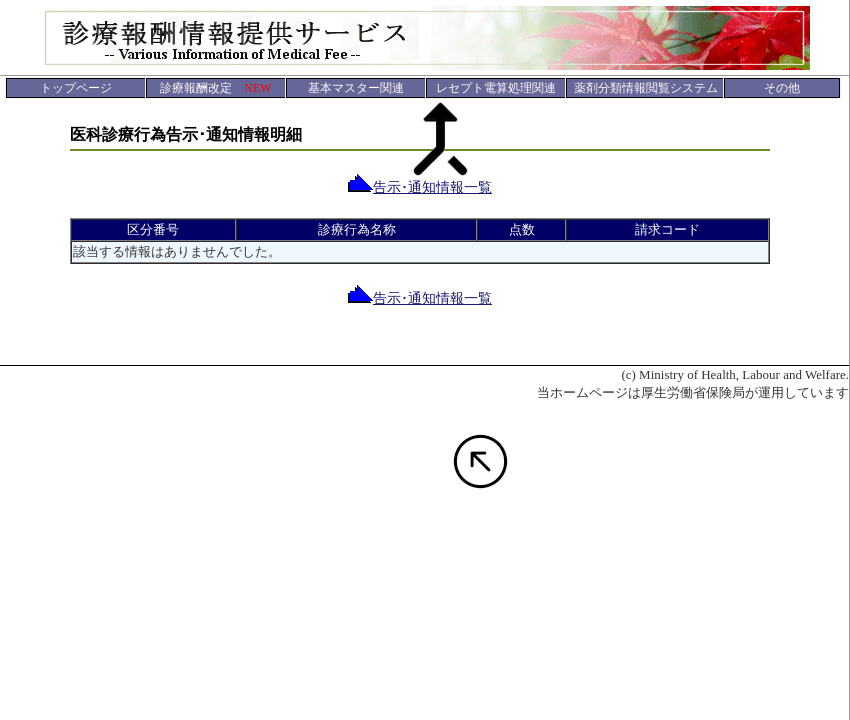 This screenshot has width=850, height=720. I want to click on merge branches or items together, so click(440, 139).